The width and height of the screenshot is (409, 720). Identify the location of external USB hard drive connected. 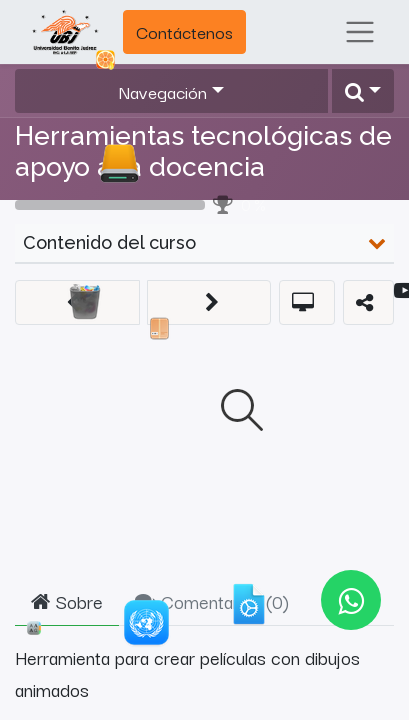
(119, 163).